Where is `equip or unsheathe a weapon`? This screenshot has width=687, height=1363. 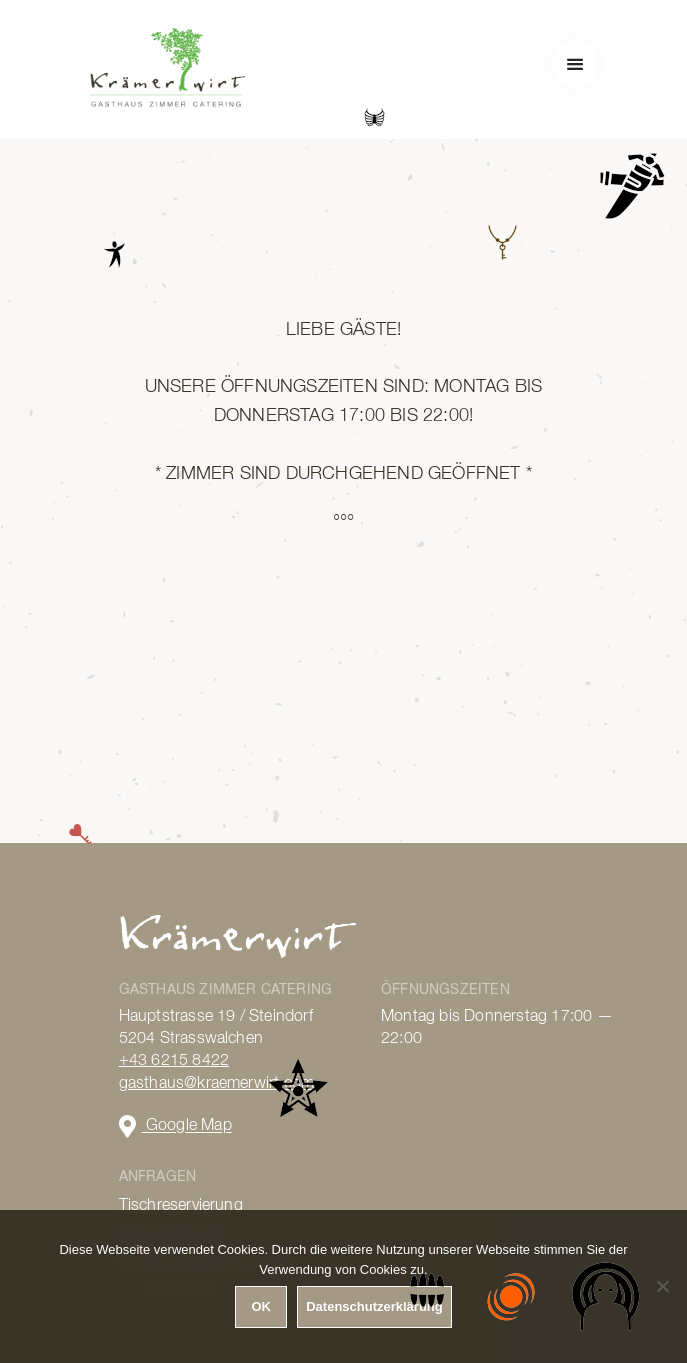
equip or unsheathe a weapon is located at coordinates (632, 186).